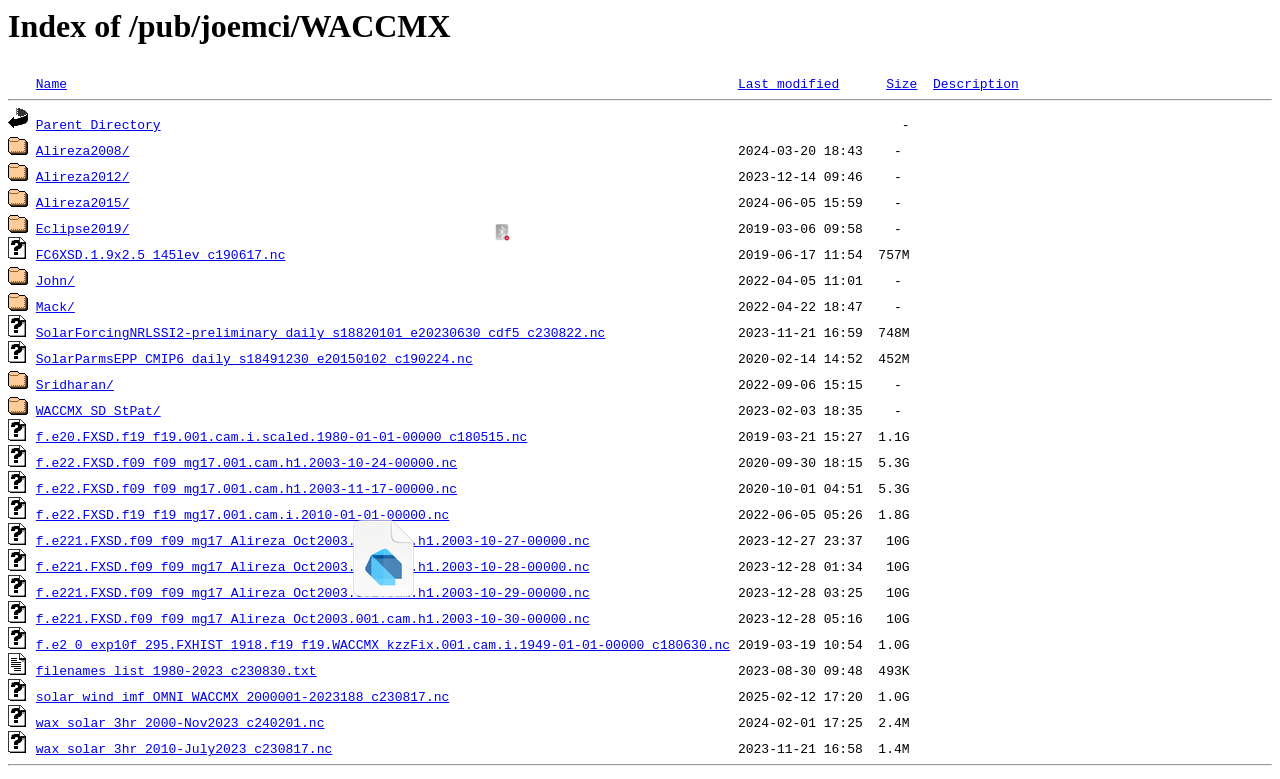 The width and height of the screenshot is (1280, 779). What do you see at coordinates (502, 232) in the screenshot?
I see `bluetooth is currently disabled` at bounding box center [502, 232].